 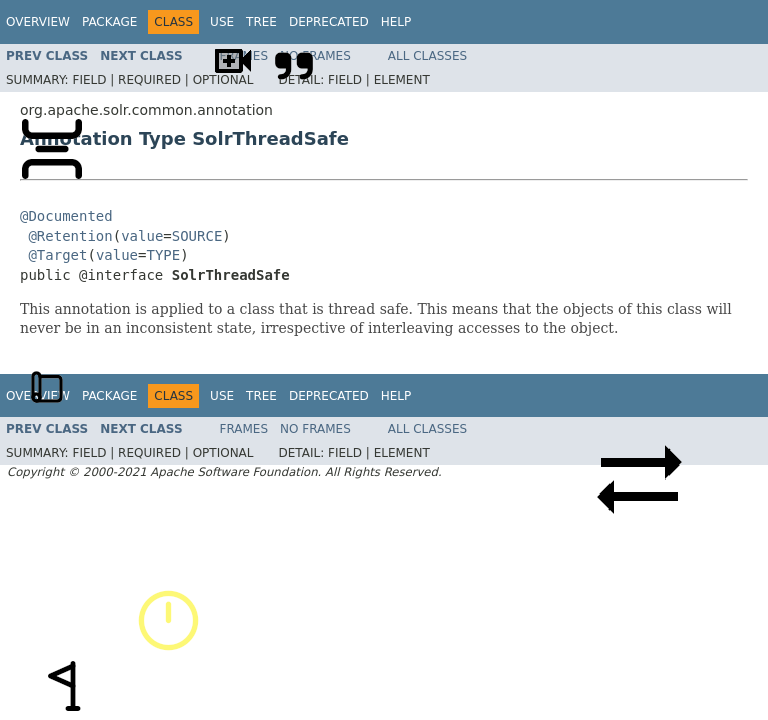 What do you see at coordinates (639, 479) in the screenshot?
I see `sync data between devices or accounts` at bounding box center [639, 479].